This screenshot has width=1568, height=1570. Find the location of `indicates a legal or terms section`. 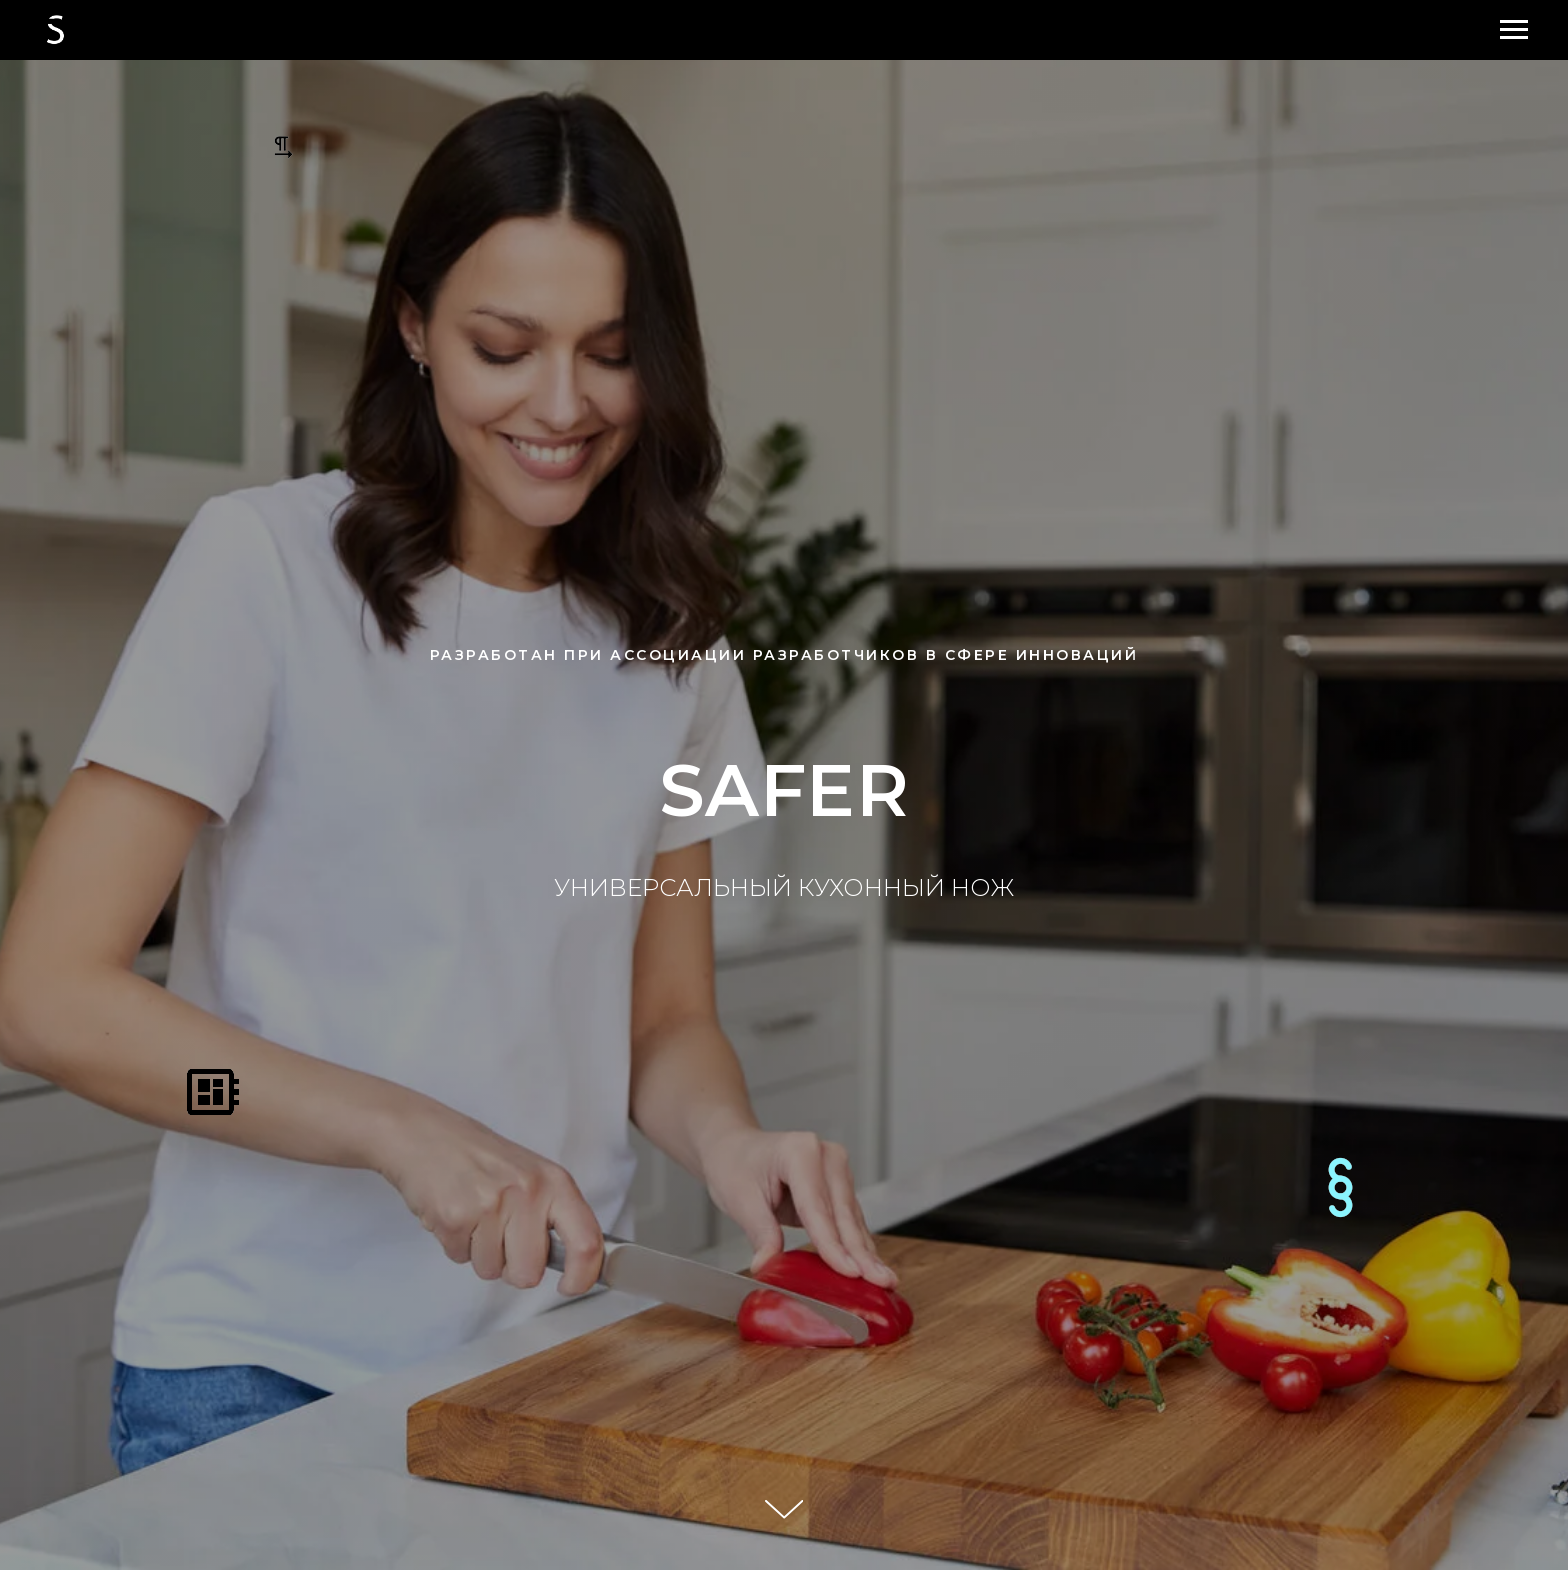

indicates a legal or terms section is located at coordinates (1340, 1187).